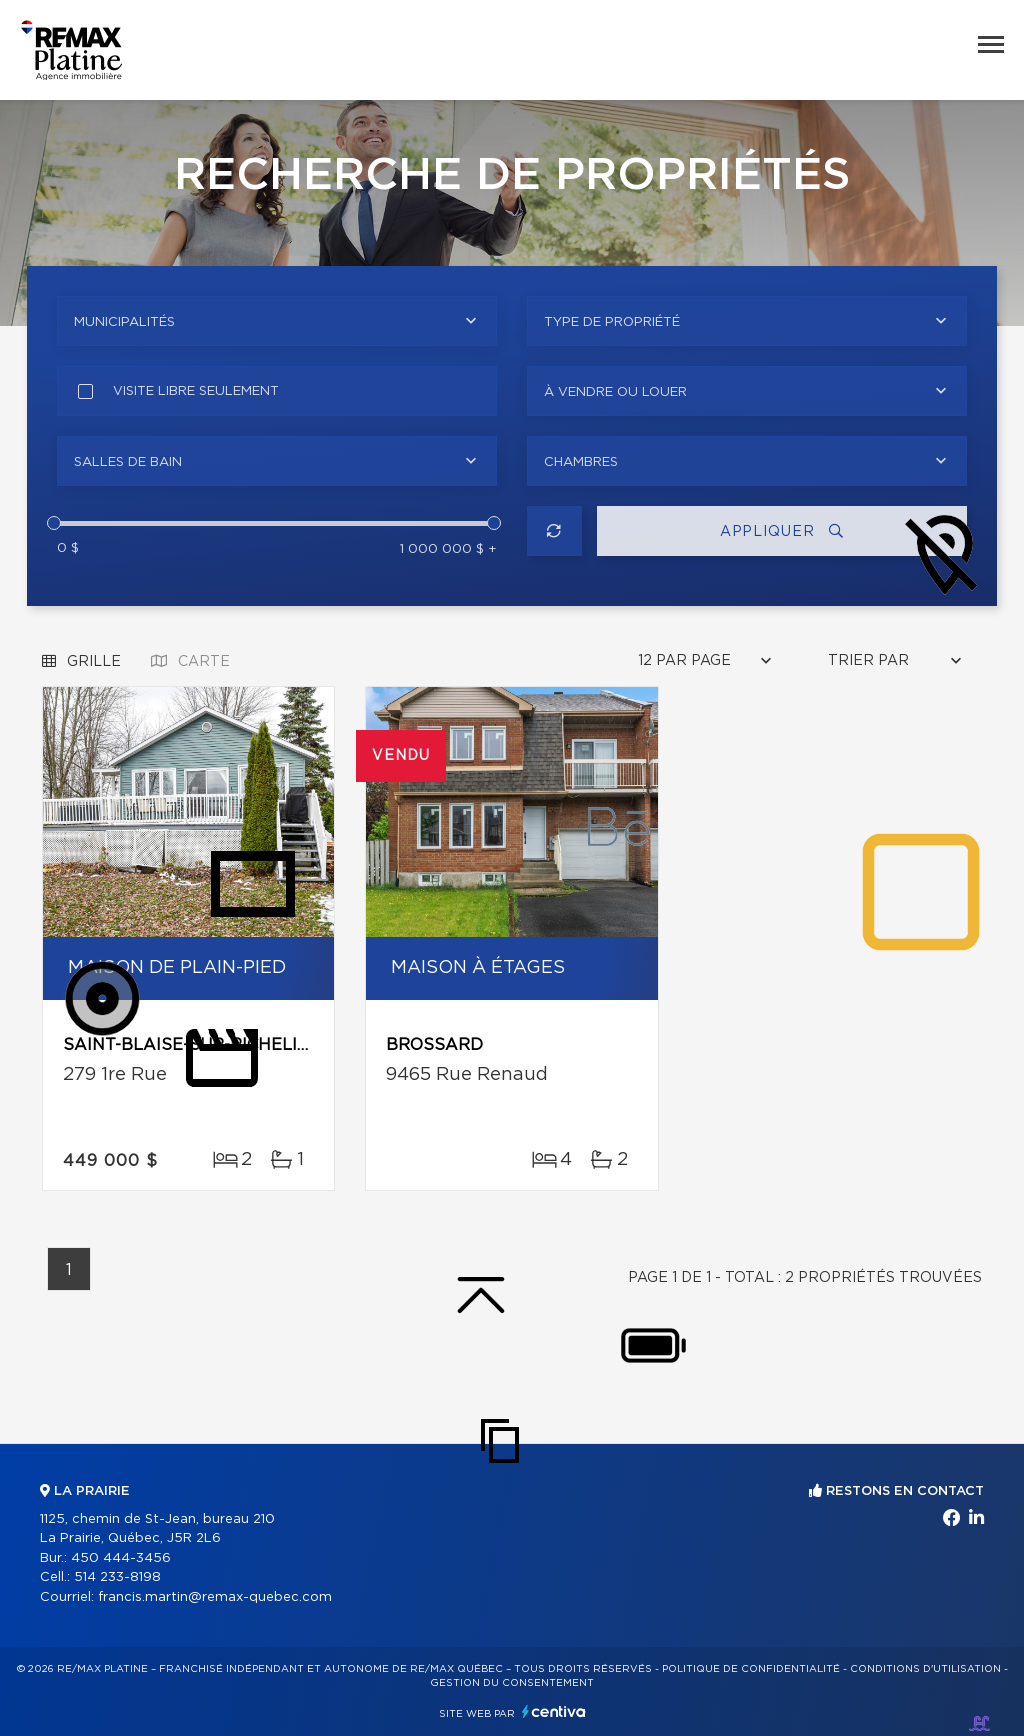  What do you see at coordinates (222, 1058) in the screenshot?
I see `create a new video or movie project` at bounding box center [222, 1058].